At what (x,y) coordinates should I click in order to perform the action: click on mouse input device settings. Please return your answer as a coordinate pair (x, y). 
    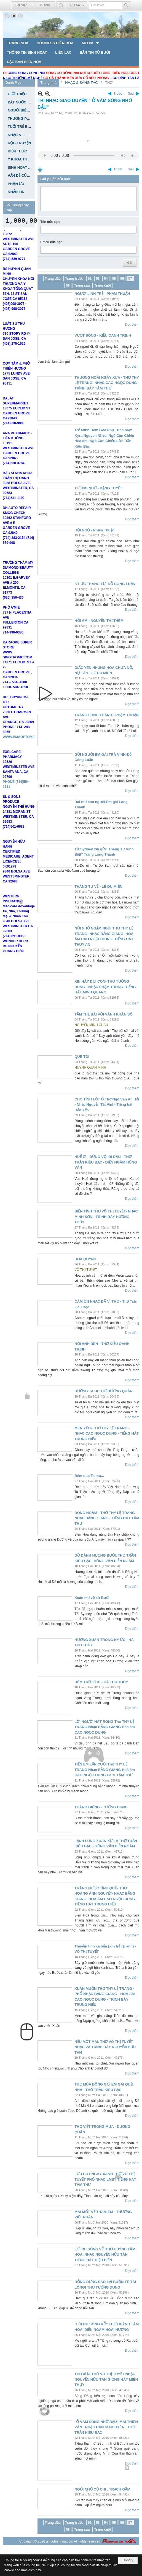
    Looking at the image, I should click on (27, 2031).